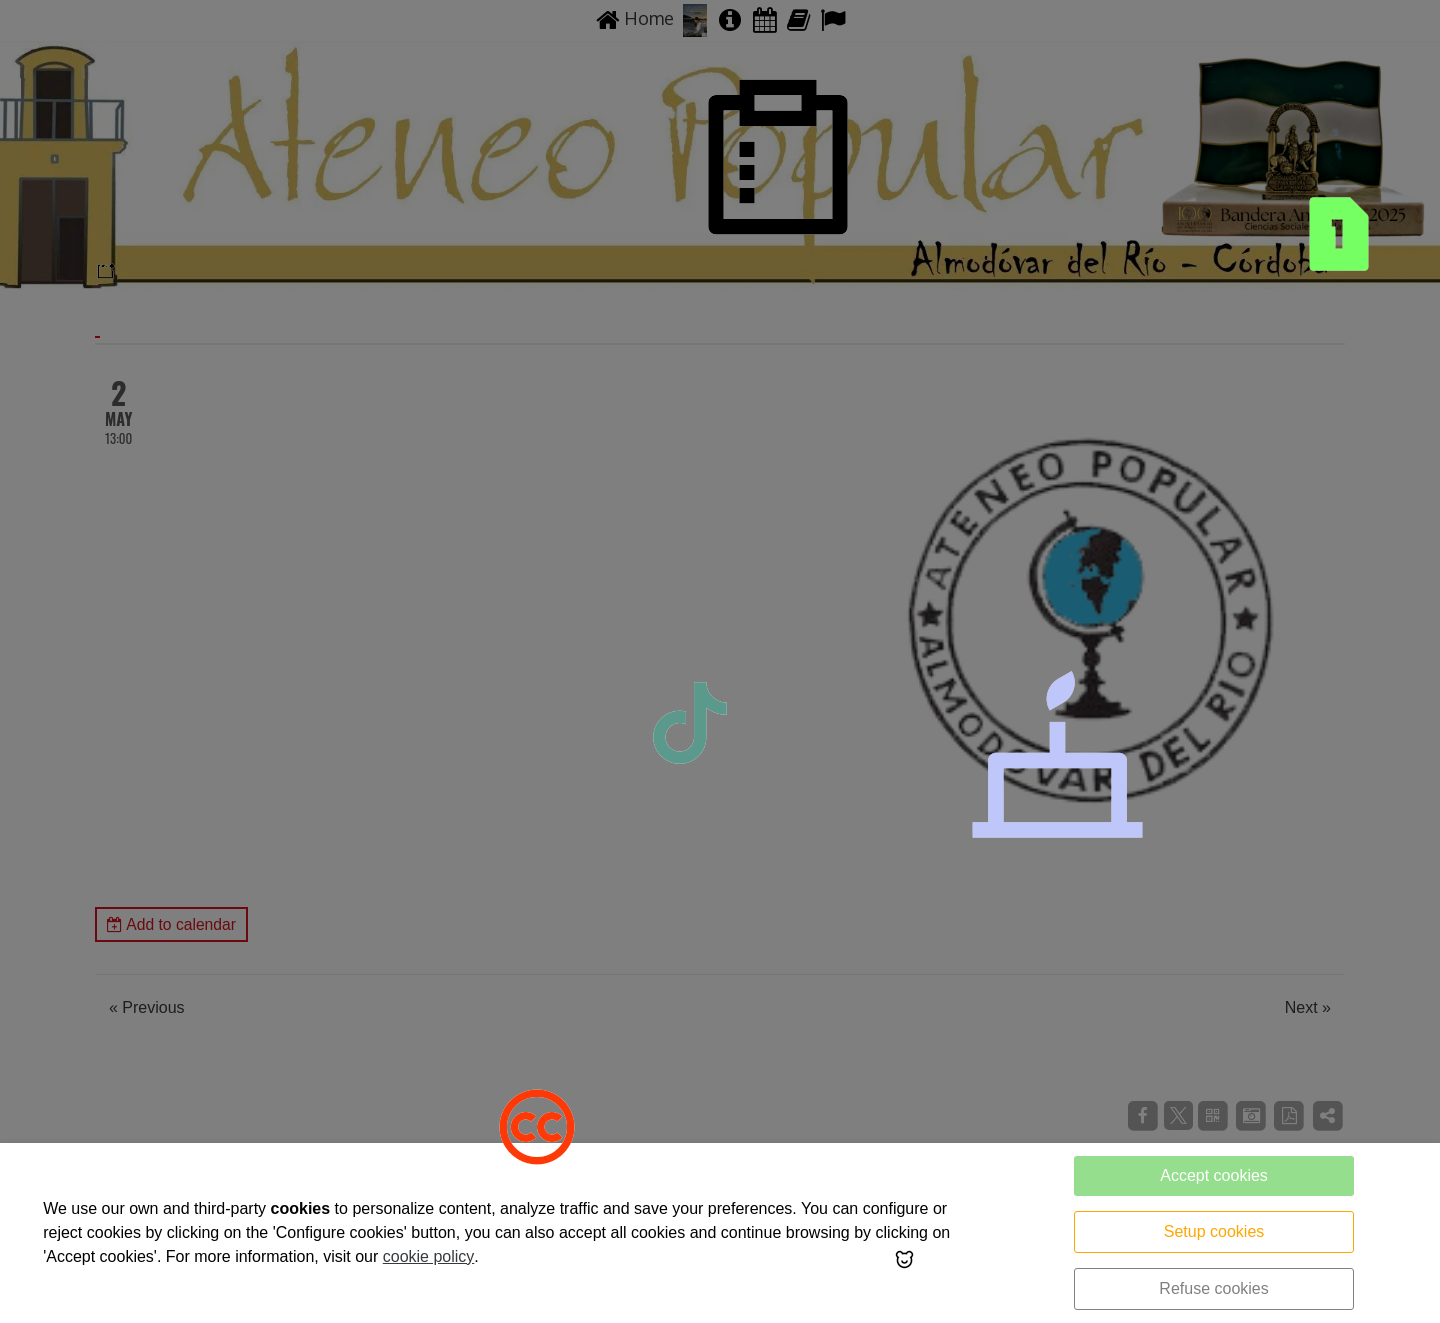 The image size is (1440, 1323). Describe the element at coordinates (778, 157) in the screenshot. I see `access survey or feedback form` at that location.